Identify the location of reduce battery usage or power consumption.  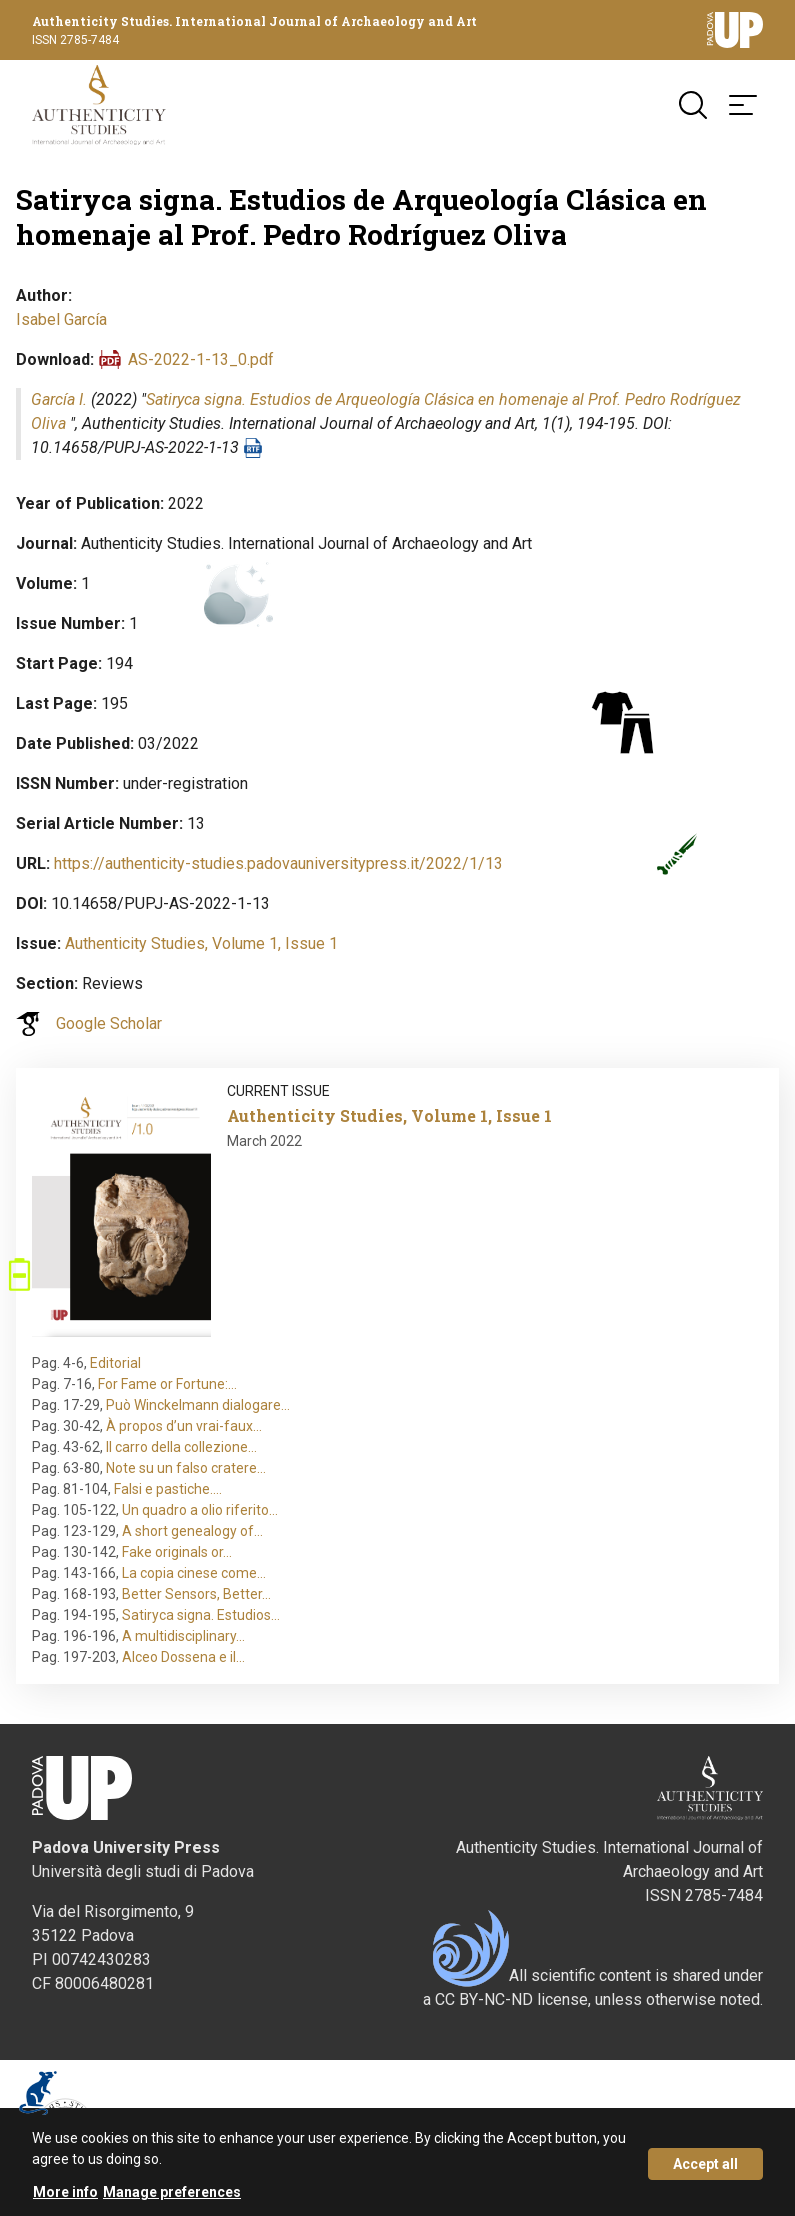
(19, 1274).